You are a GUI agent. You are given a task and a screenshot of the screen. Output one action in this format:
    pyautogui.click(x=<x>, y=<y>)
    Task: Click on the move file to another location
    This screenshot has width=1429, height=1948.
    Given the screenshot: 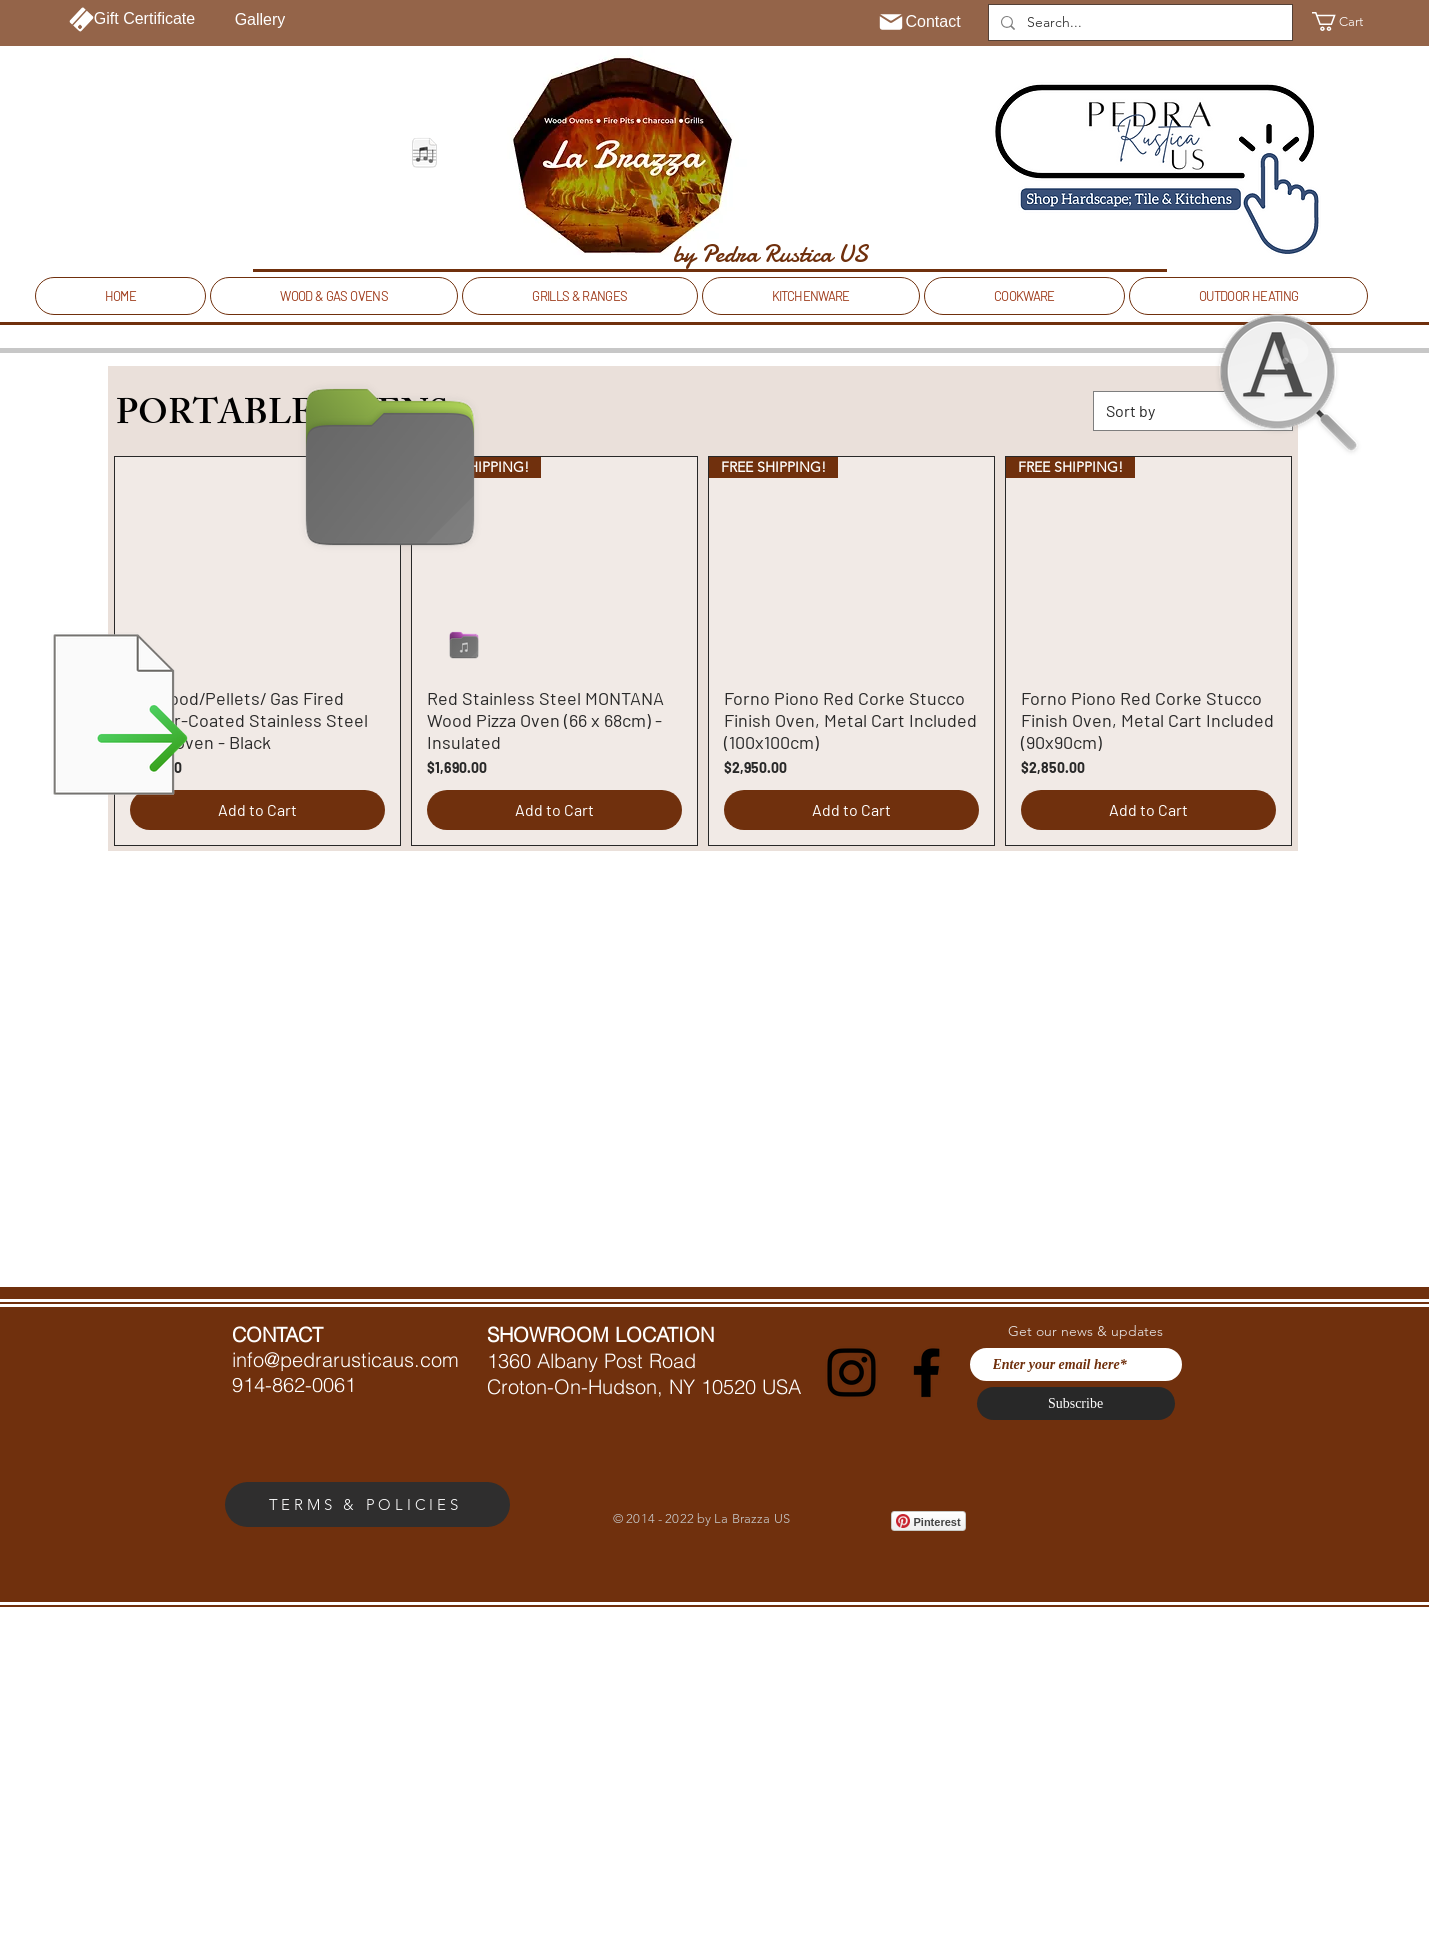 What is the action you would take?
    pyautogui.click(x=113, y=714)
    